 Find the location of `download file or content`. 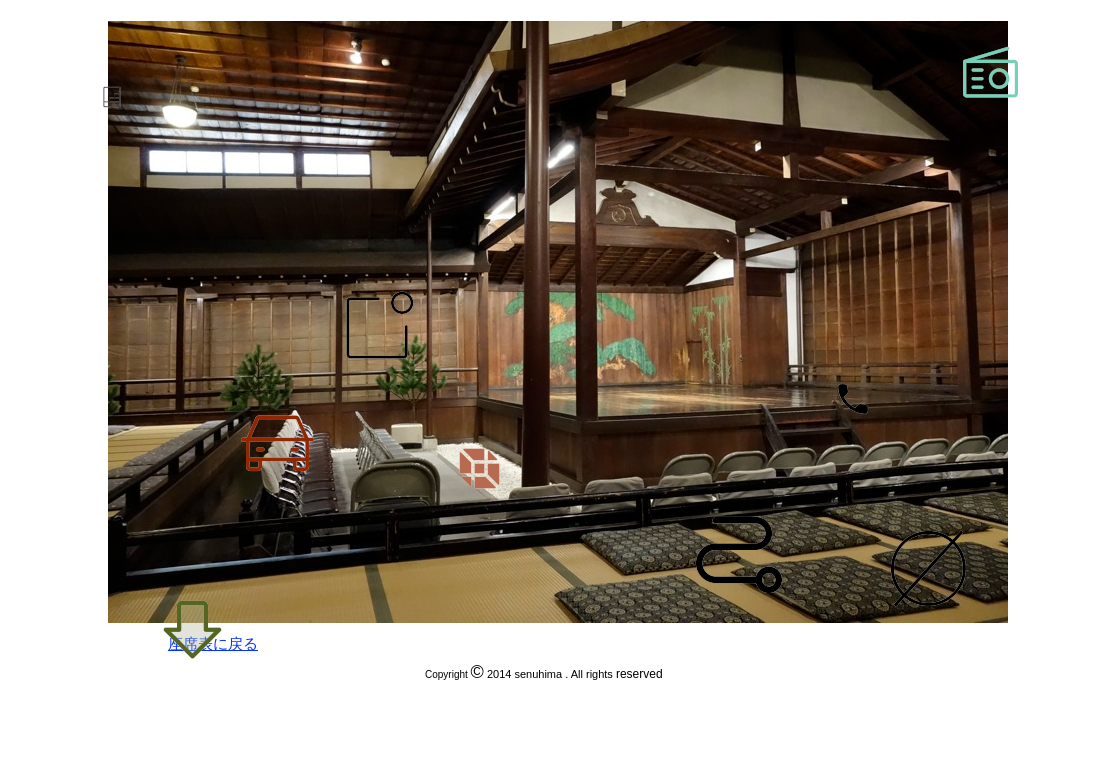

download file or content is located at coordinates (192, 627).